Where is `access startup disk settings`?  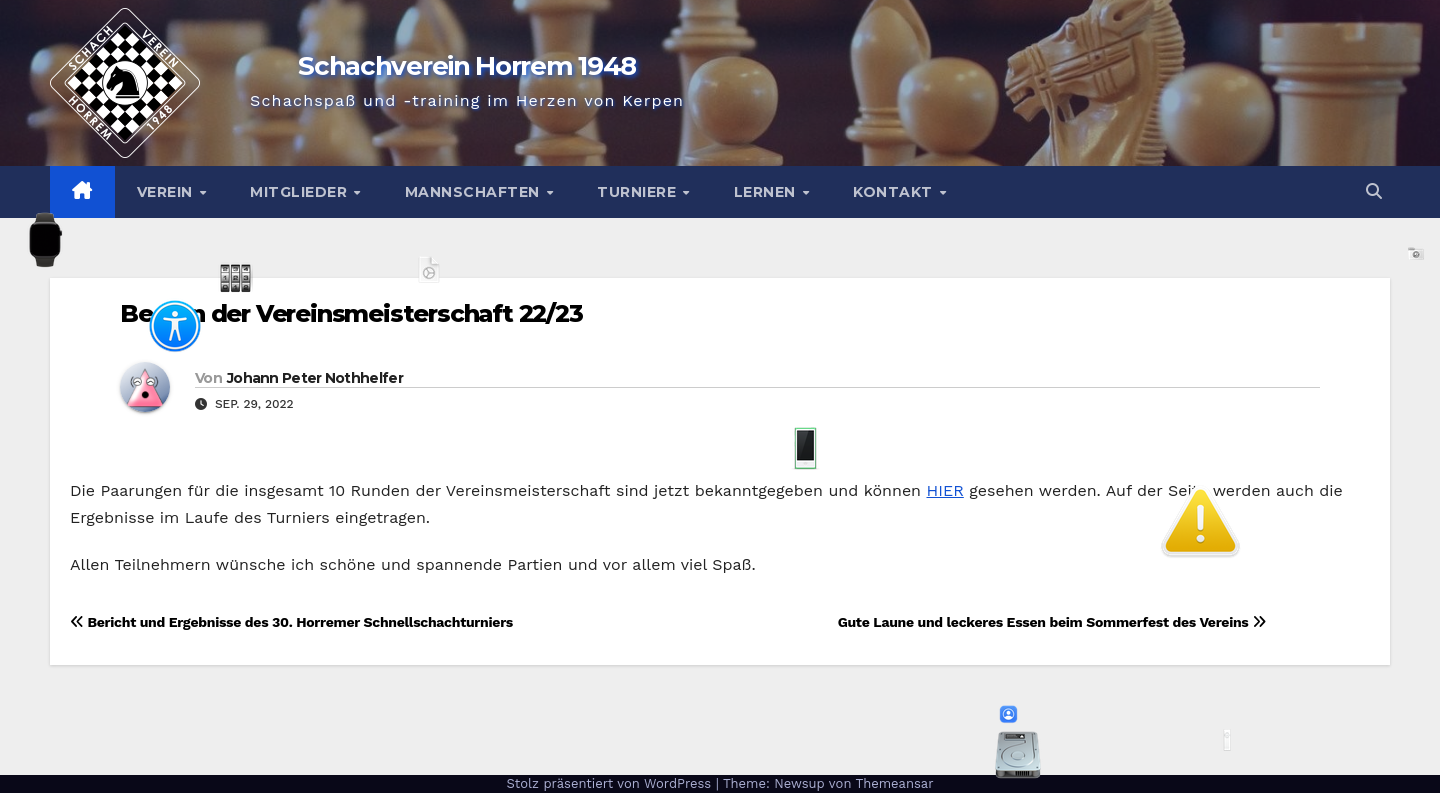
access startup disk settings is located at coordinates (1018, 756).